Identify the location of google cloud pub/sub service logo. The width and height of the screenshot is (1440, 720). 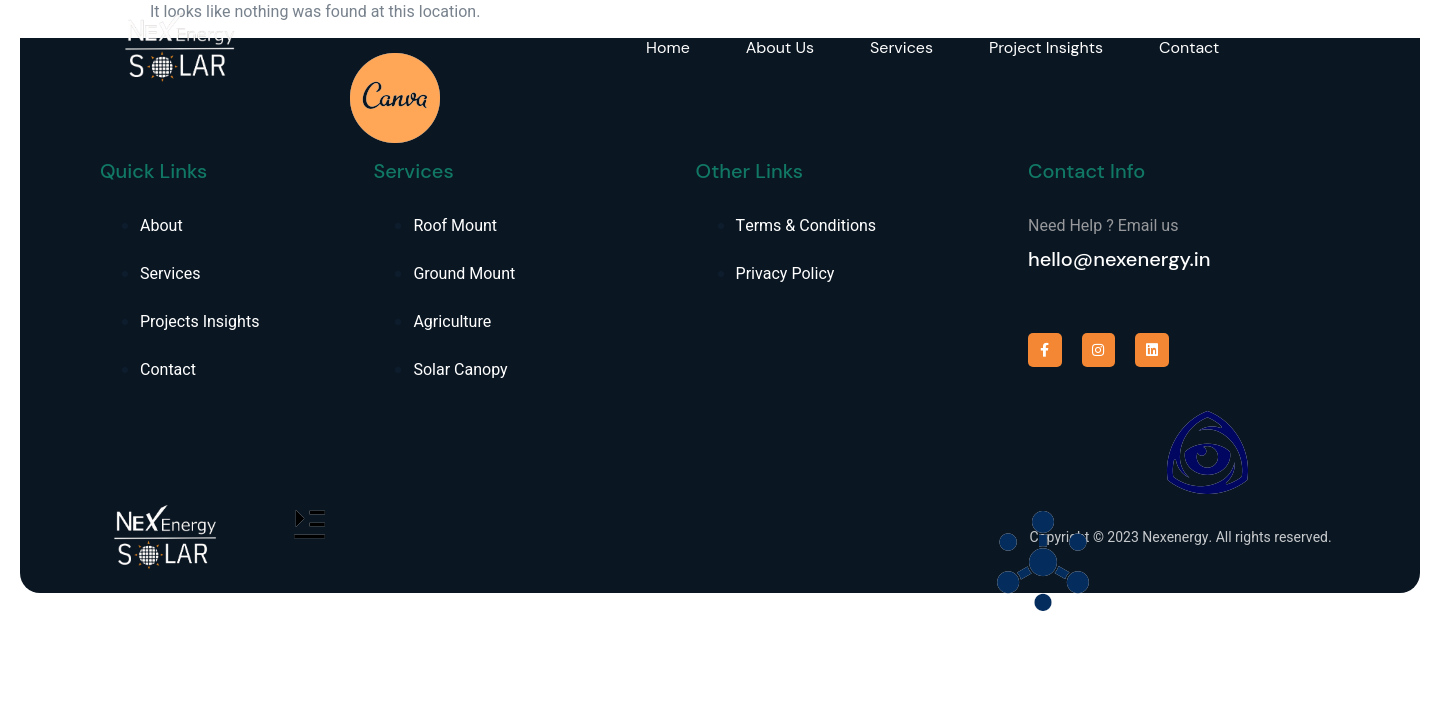
(1043, 561).